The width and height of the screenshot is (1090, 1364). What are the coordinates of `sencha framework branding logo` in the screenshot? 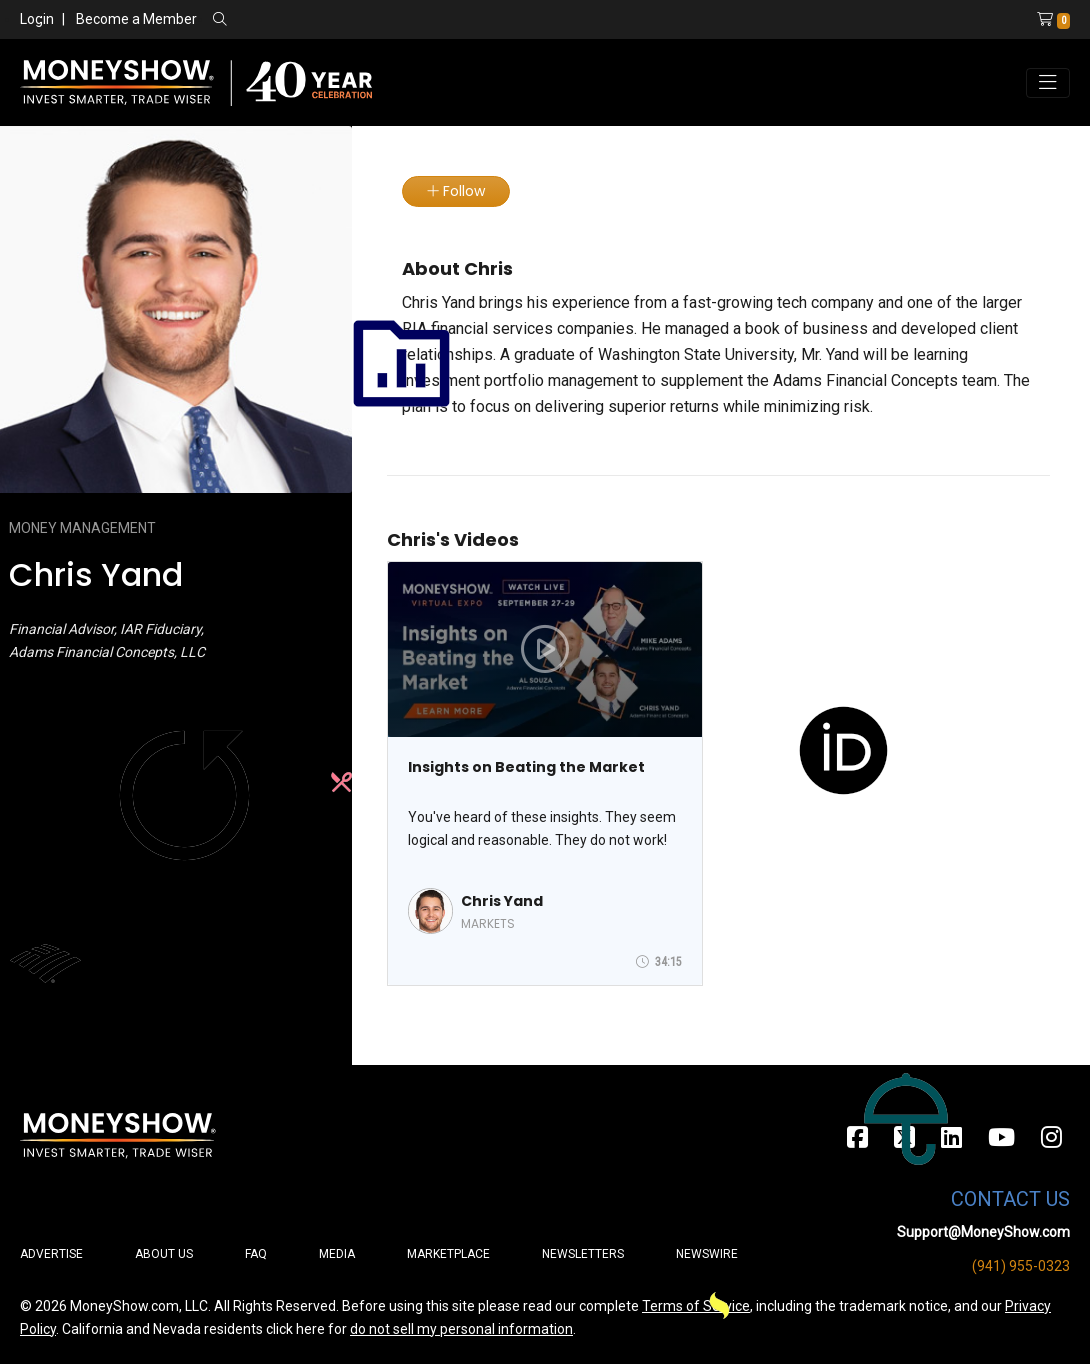 It's located at (719, 1305).